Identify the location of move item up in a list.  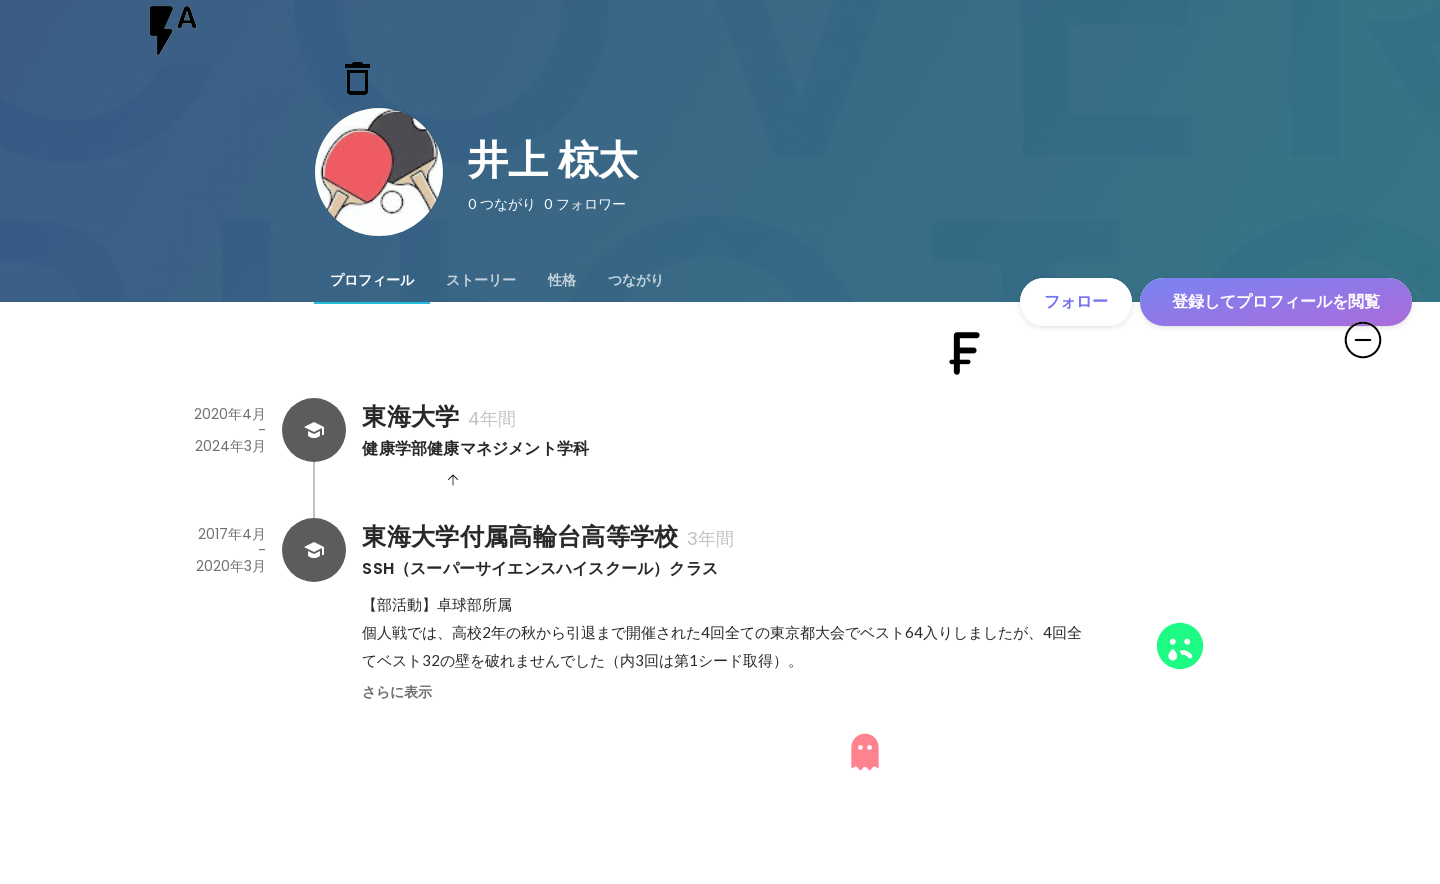
(453, 480).